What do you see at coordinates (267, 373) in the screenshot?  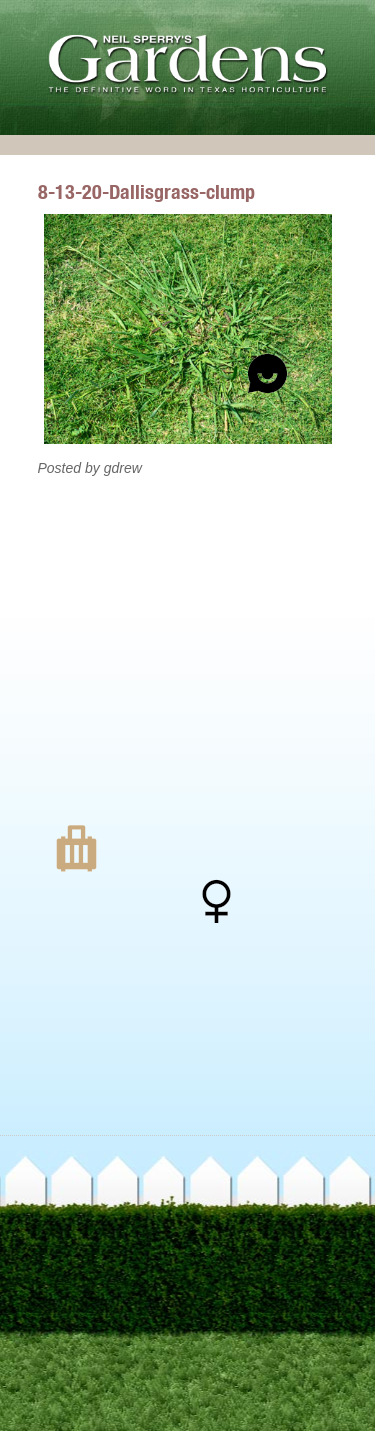 I see `open friendly chat or messaging` at bounding box center [267, 373].